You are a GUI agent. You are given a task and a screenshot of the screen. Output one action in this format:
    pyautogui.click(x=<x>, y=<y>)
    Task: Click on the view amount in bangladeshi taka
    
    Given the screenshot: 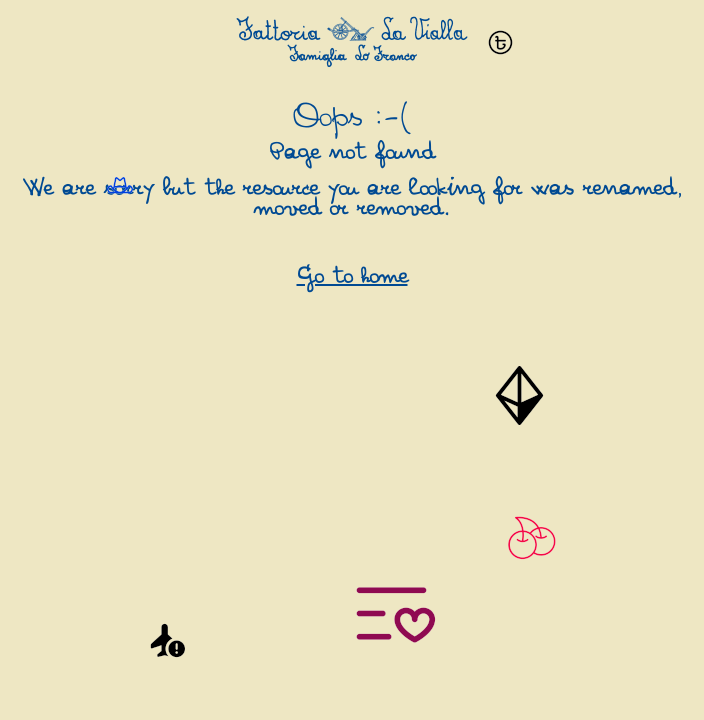 What is the action you would take?
    pyautogui.click(x=500, y=42)
    